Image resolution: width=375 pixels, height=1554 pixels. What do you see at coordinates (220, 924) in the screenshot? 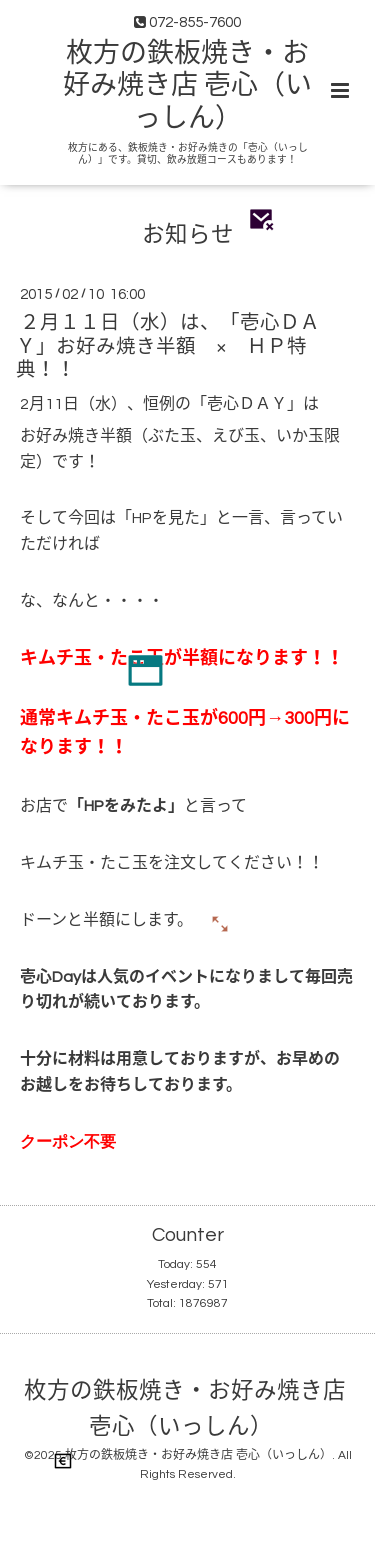
I see `expand content to fullscreen` at bounding box center [220, 924].